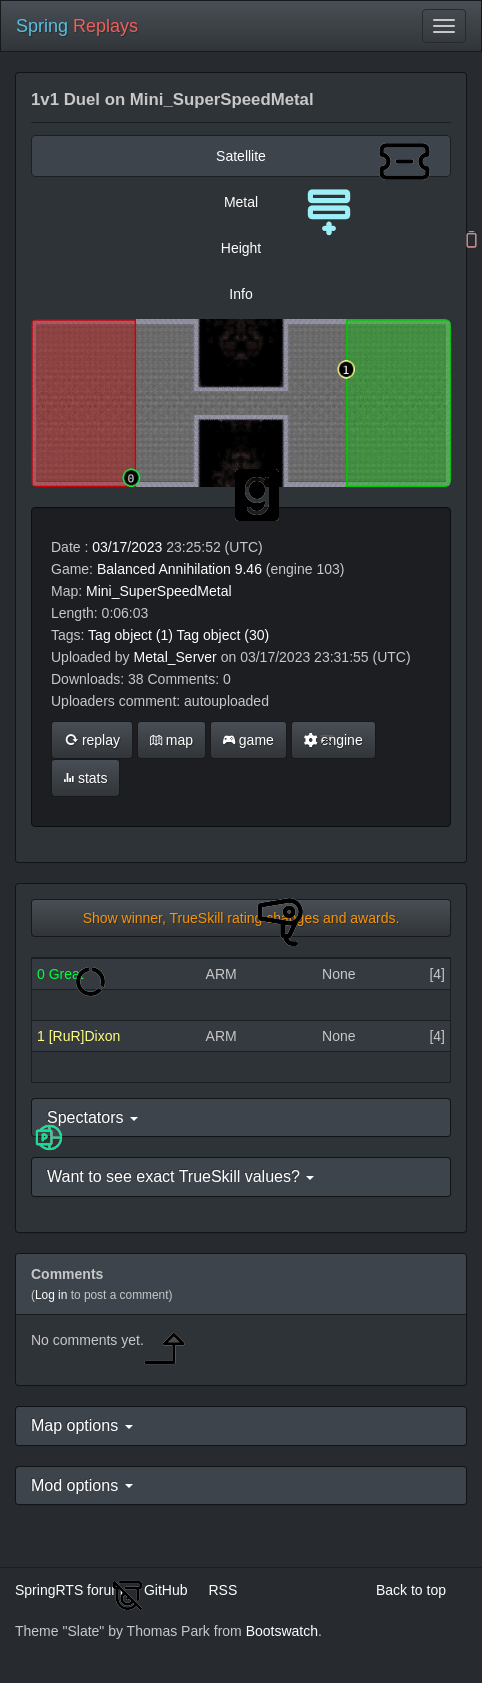 This screenshot has width=482, height=1683. I want to click on access hair styling or grooming tools, so click(281, 920).